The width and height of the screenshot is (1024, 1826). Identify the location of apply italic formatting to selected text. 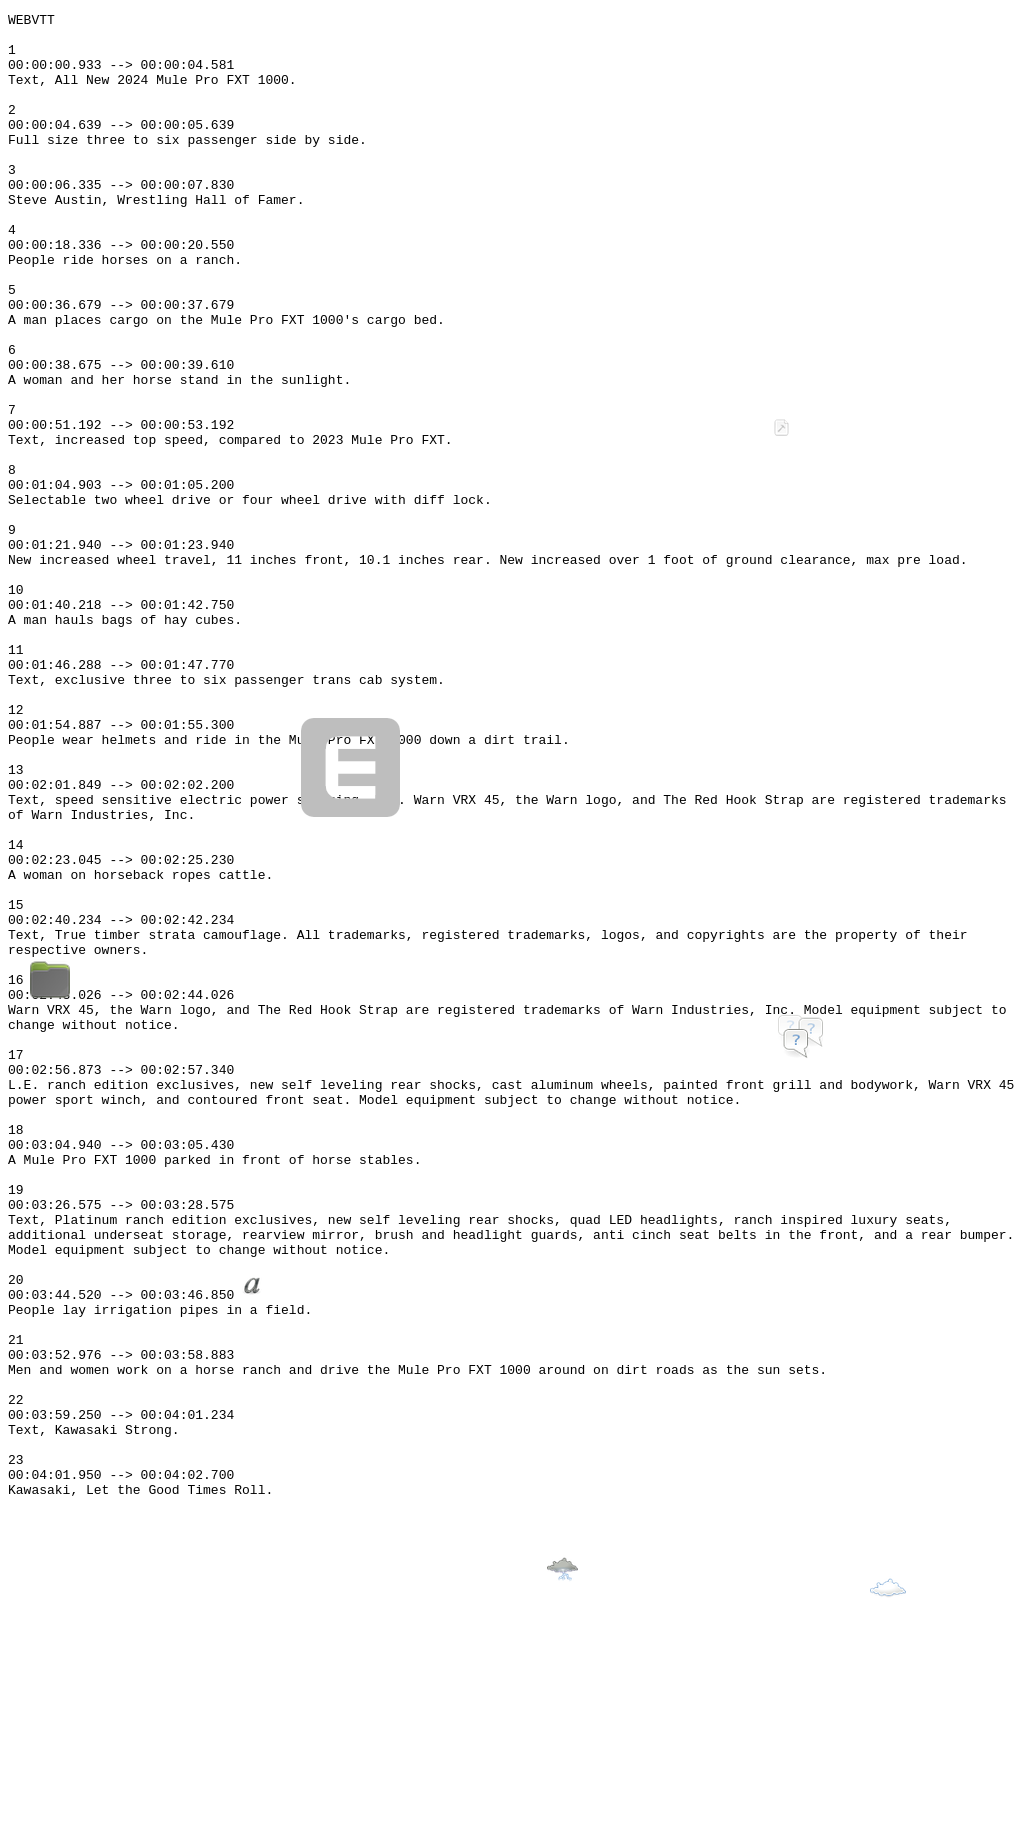
(252, 1285).